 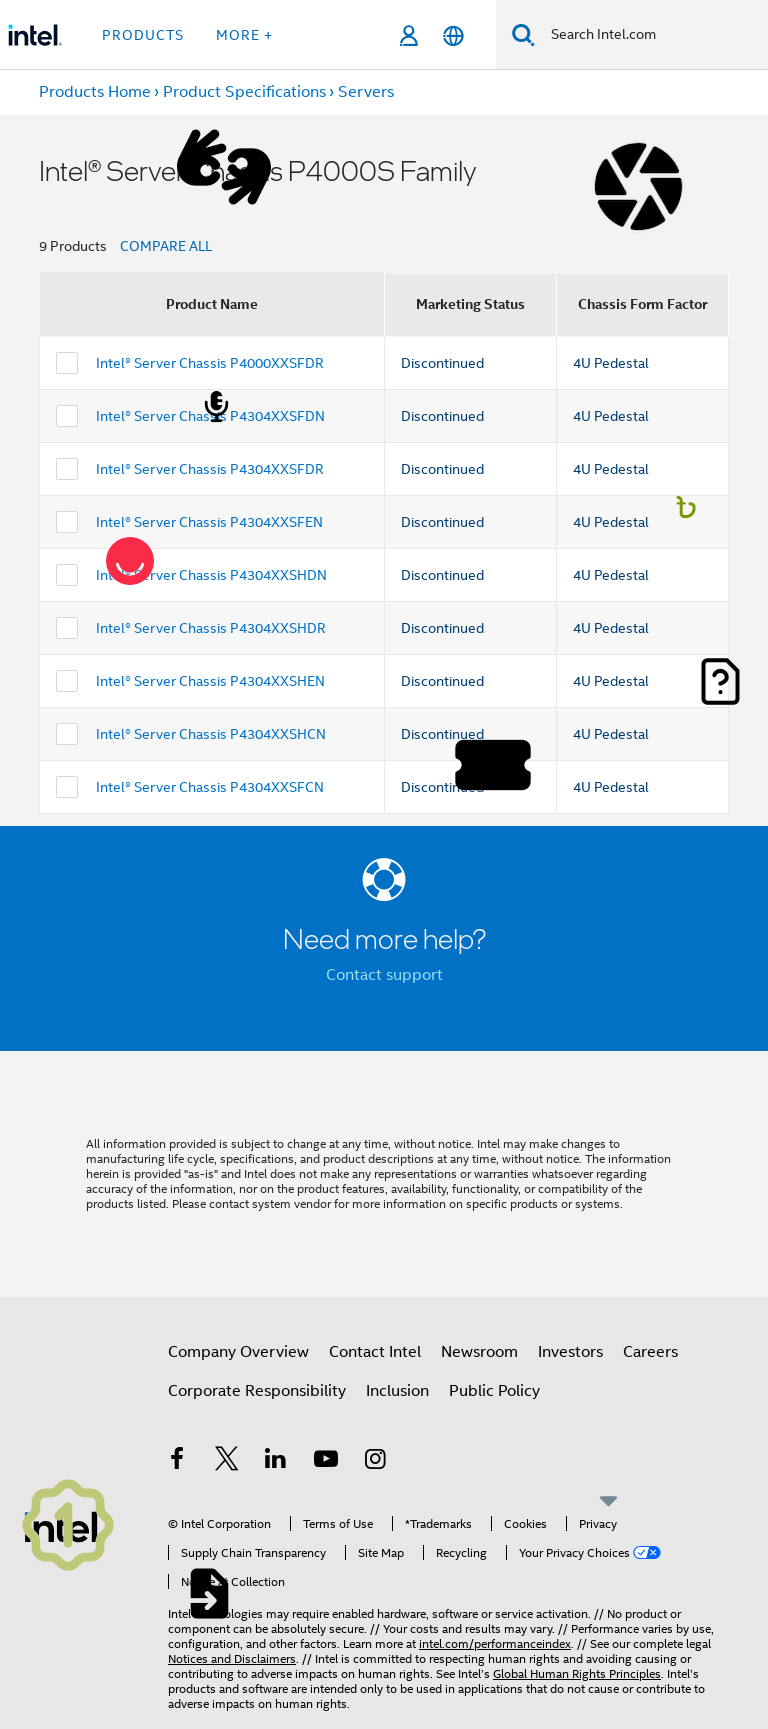 I want to click on indicates price or amount in bangladeshi taka, so click(x=686, y=507).